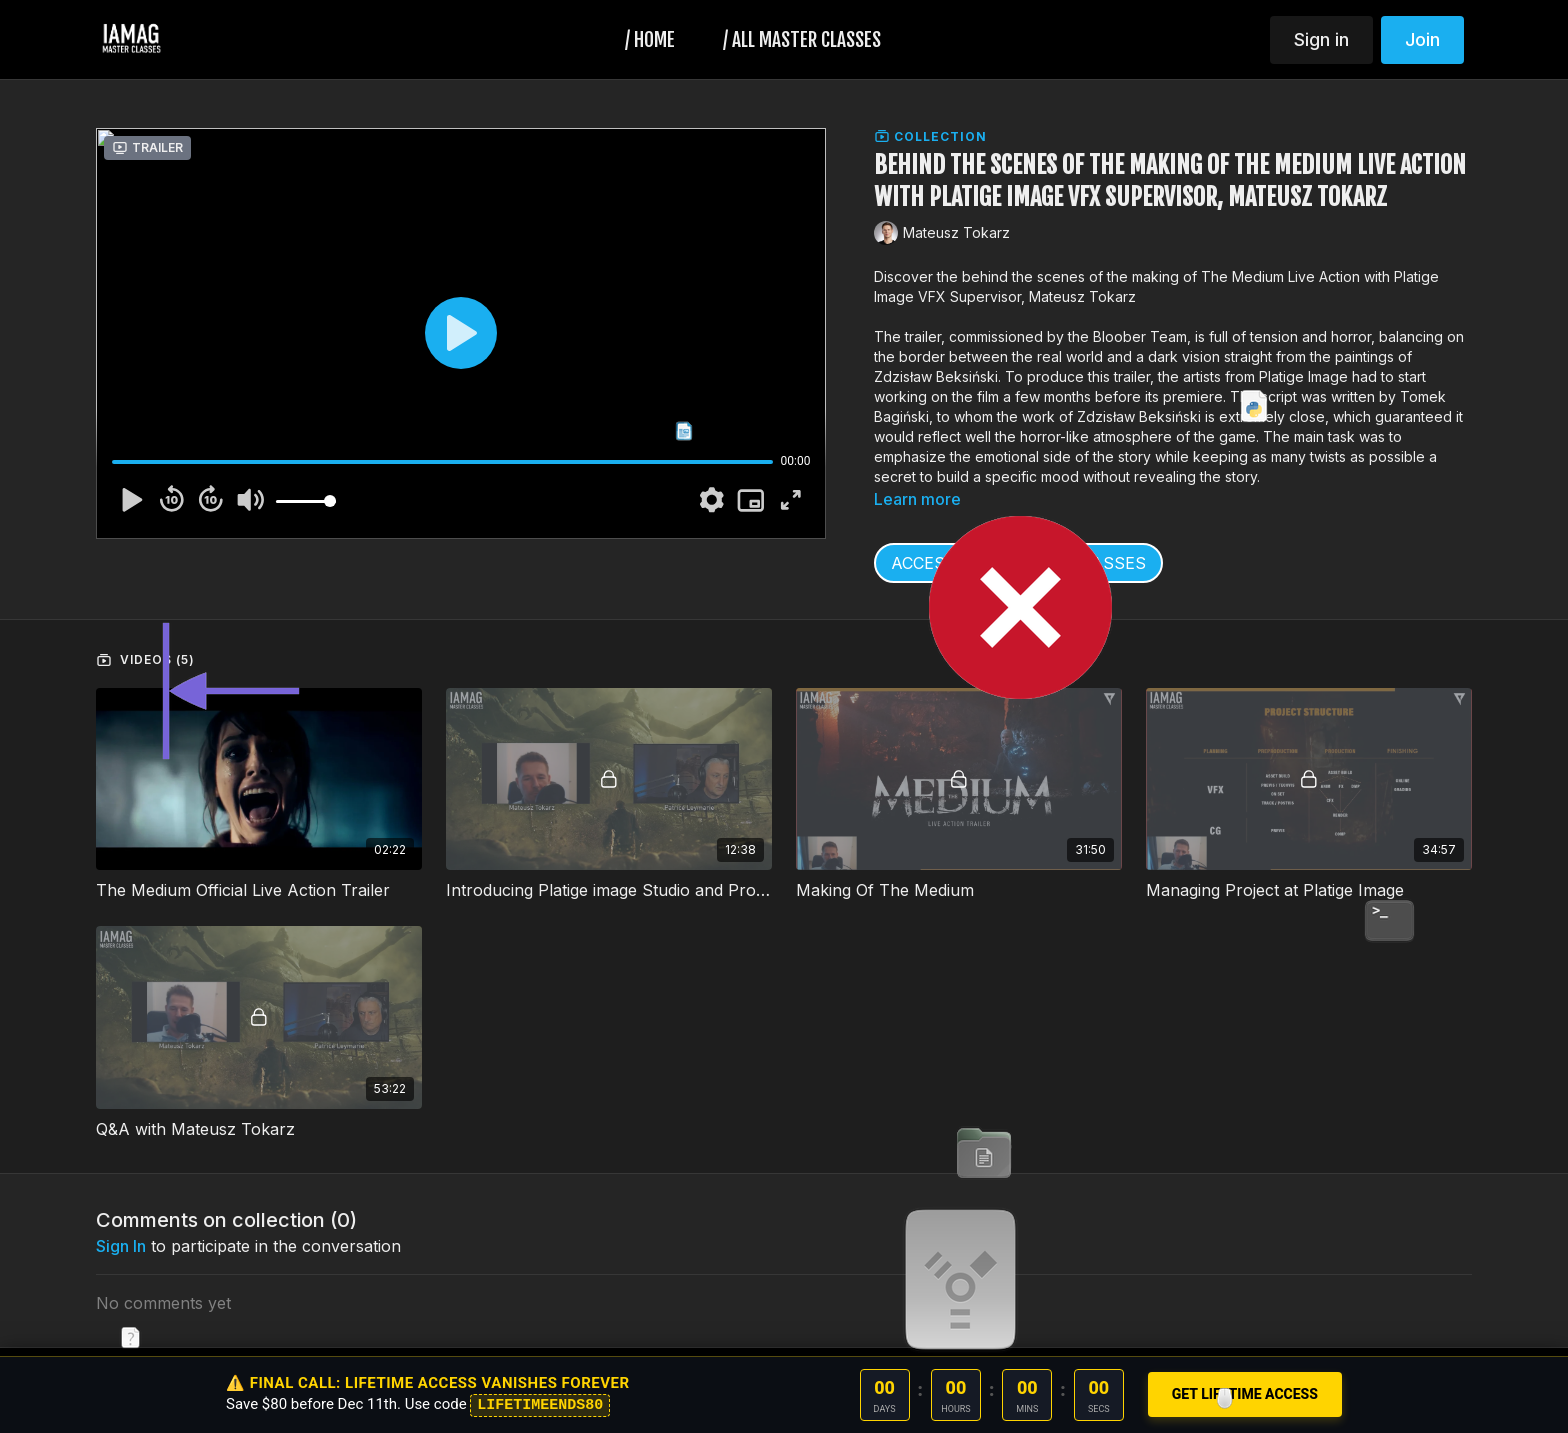  I want to click on go to the first item in a list or sequence, so click(231, 691).